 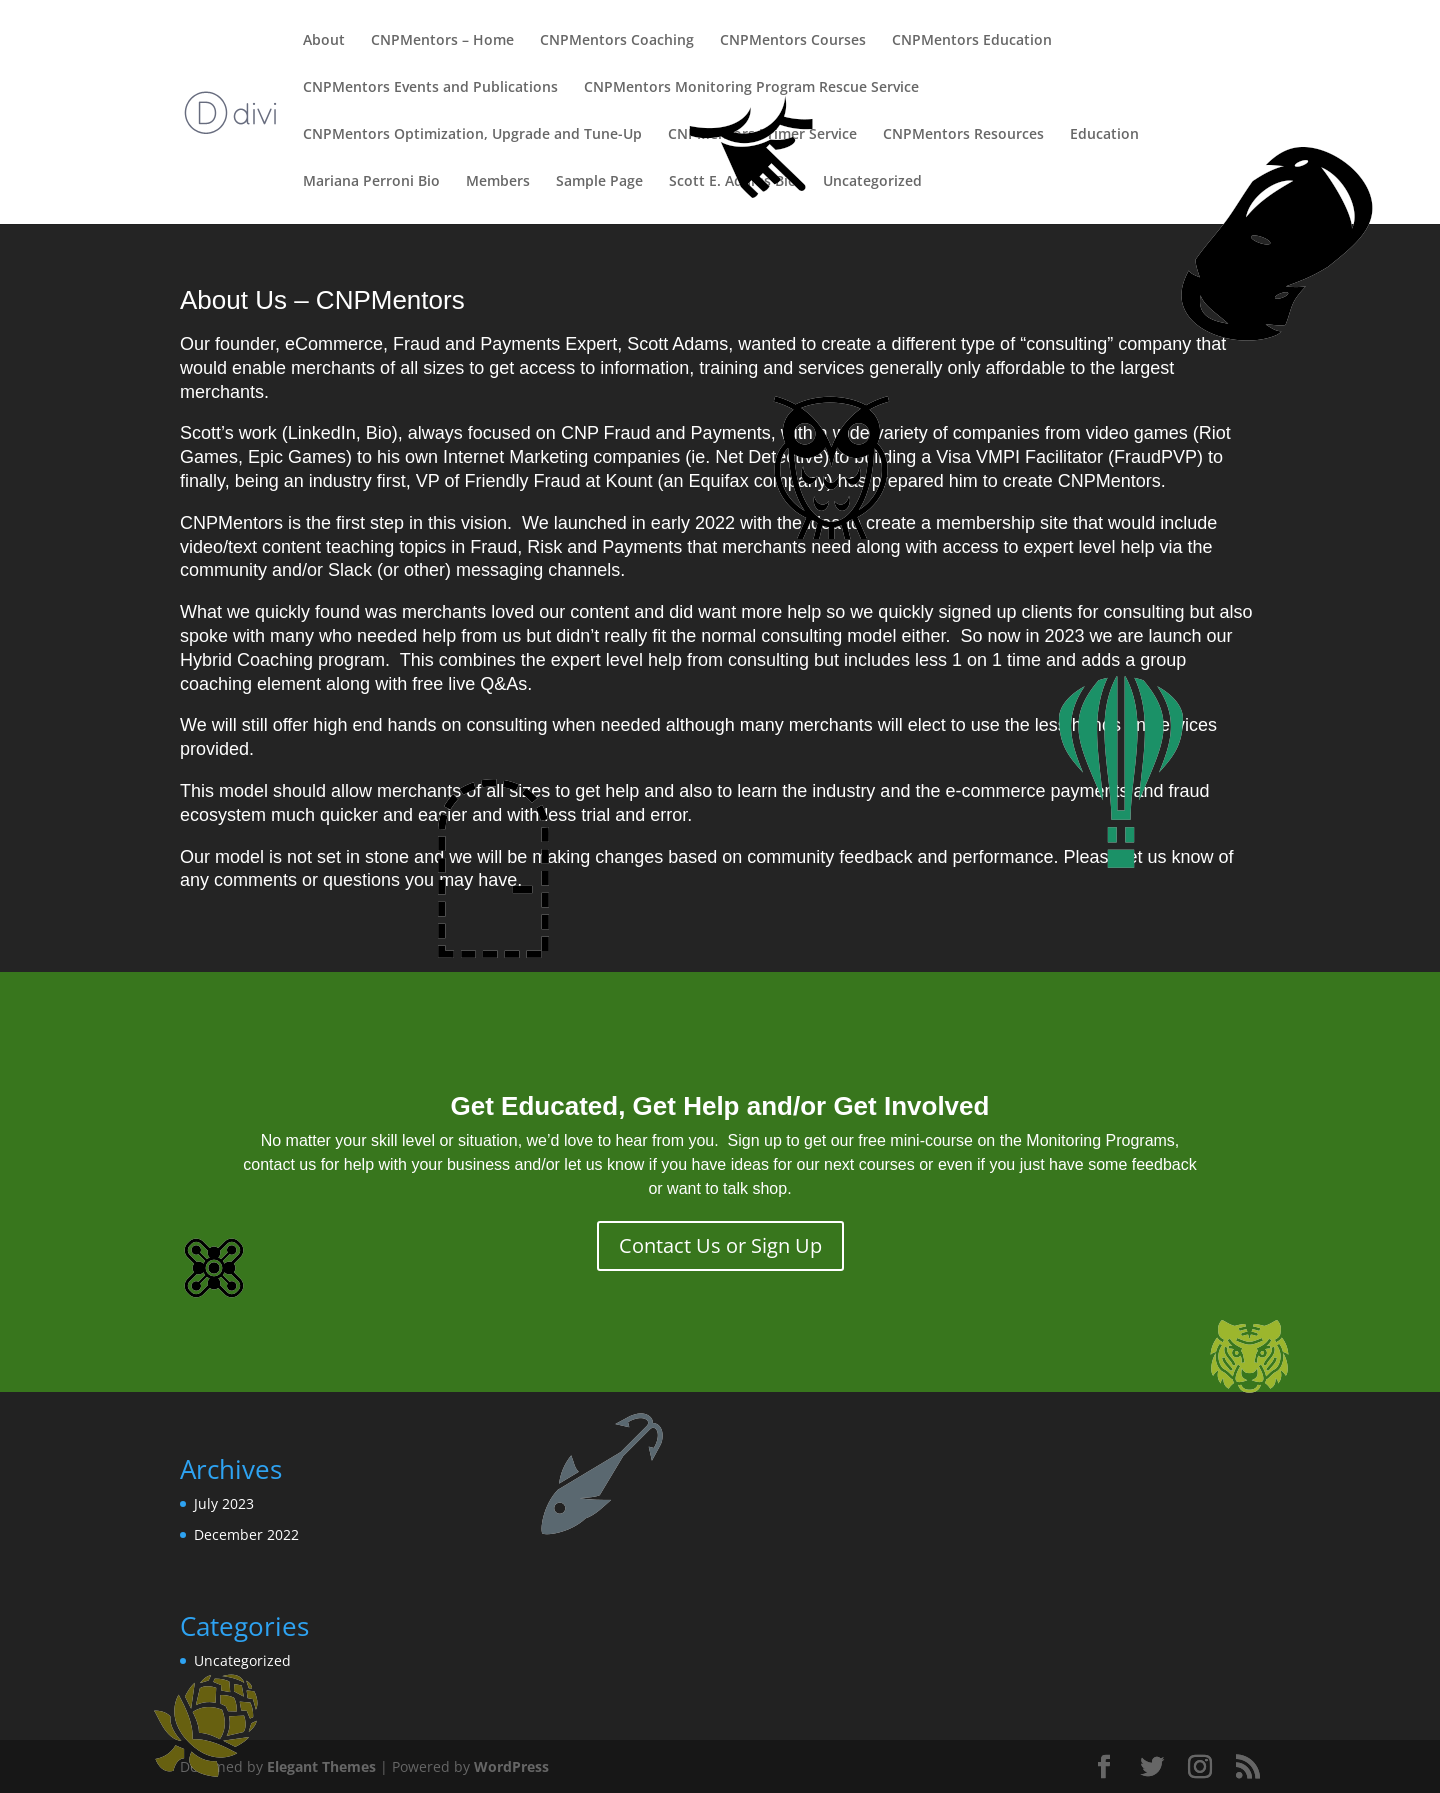 What do you see at coordinates (1249, 1357) in the screenshot?
I see `select tiger character or avatar` at bounding box center [1249, 1357].